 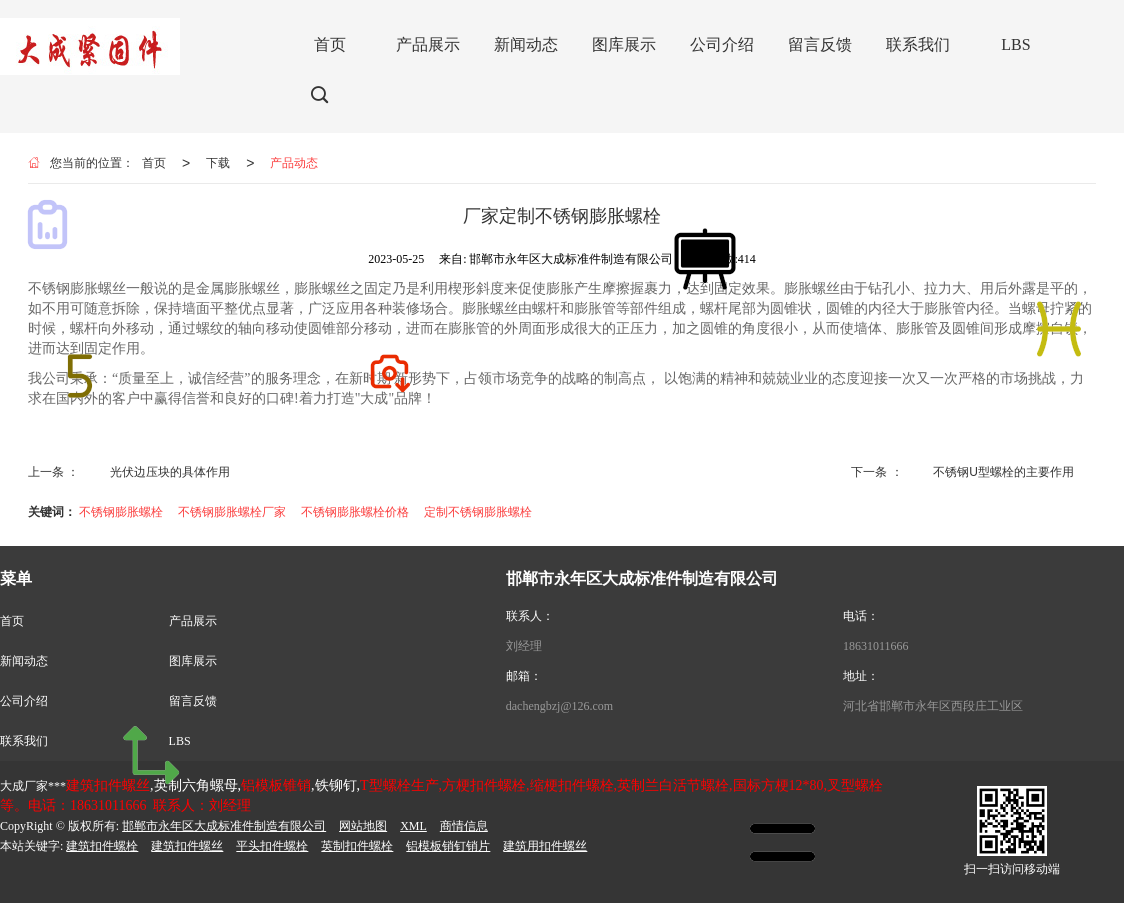 I want to click on indicates a vector path or directional flow, so click(x=149, y=754).